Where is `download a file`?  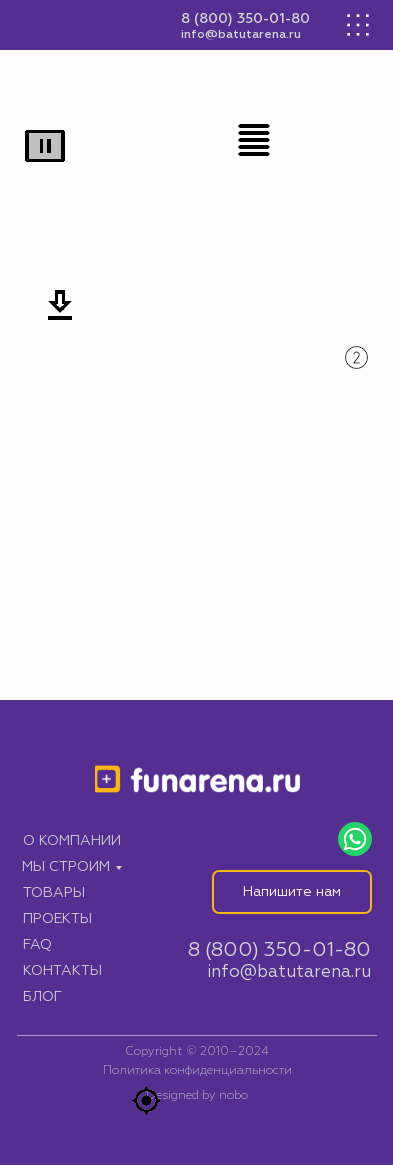 download a file is located at coordinates (60, 306).